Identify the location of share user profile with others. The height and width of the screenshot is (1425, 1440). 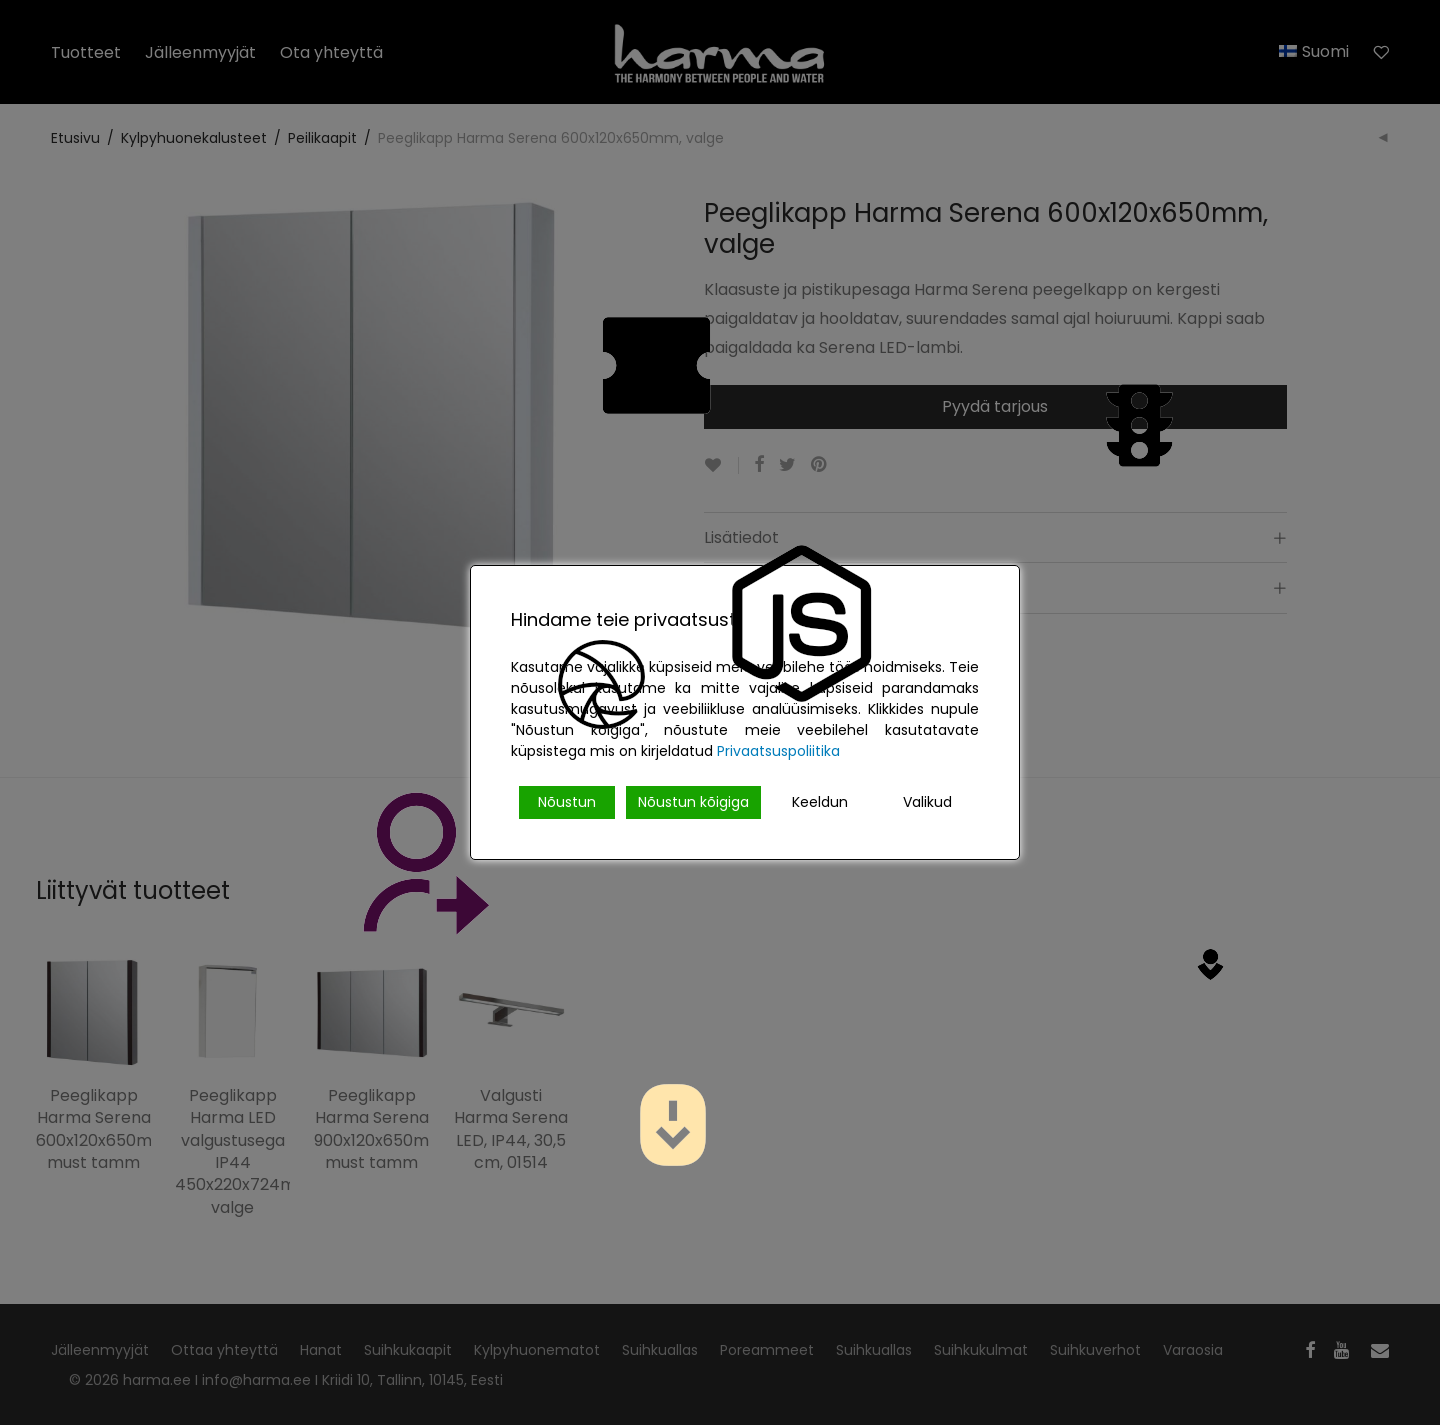
(416, 865).